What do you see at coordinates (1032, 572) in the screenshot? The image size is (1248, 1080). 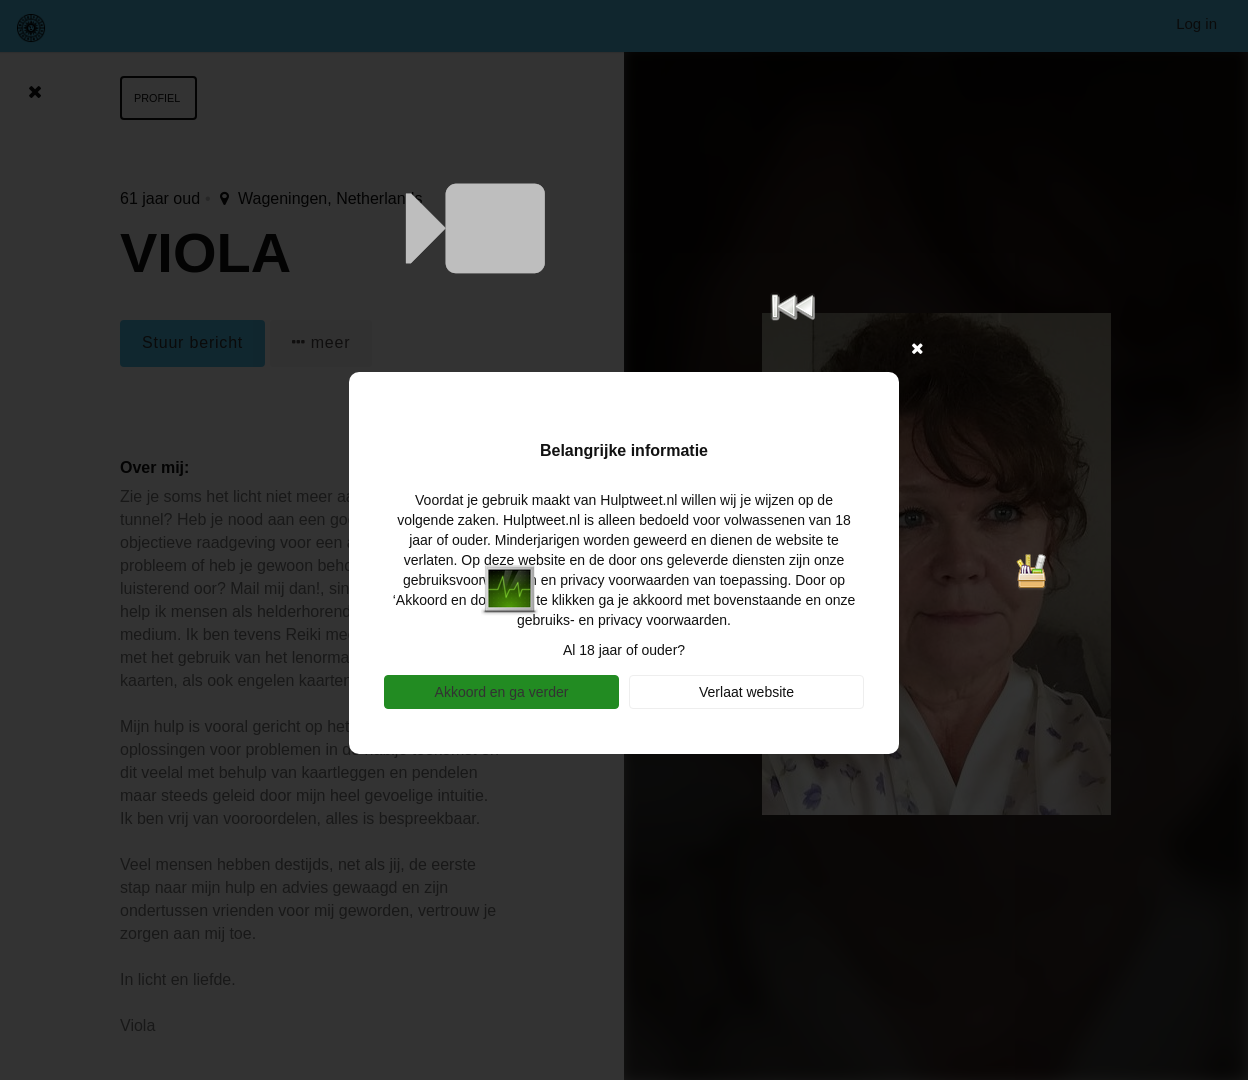 I see `access miscellaneous or uncategorized applications` at bounding box center [1032, 572].